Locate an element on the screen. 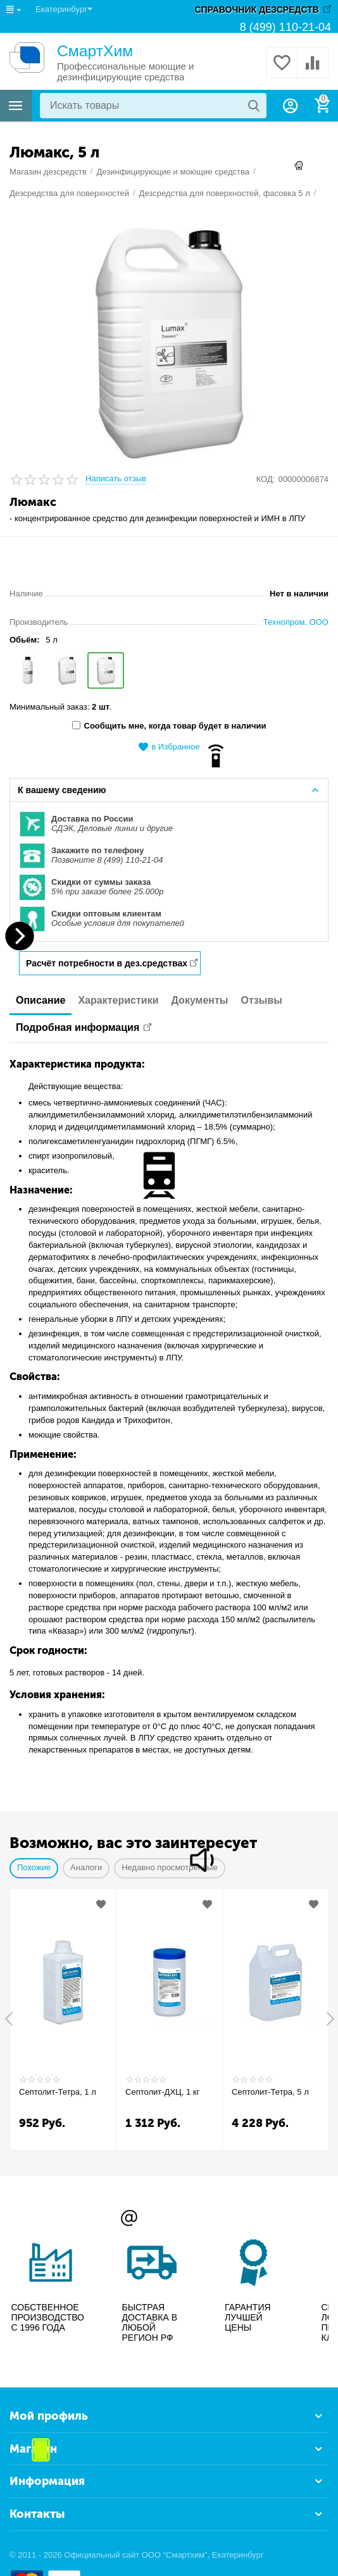 This screenshot has width=338, height=2576. access remote control settings is located at coordinates (216, 756).